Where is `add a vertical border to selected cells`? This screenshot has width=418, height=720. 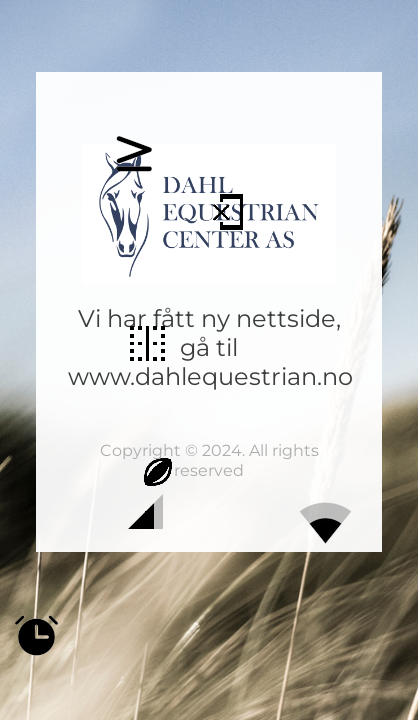
add a vertical border to selected cells is located at coordinates (147, 343).